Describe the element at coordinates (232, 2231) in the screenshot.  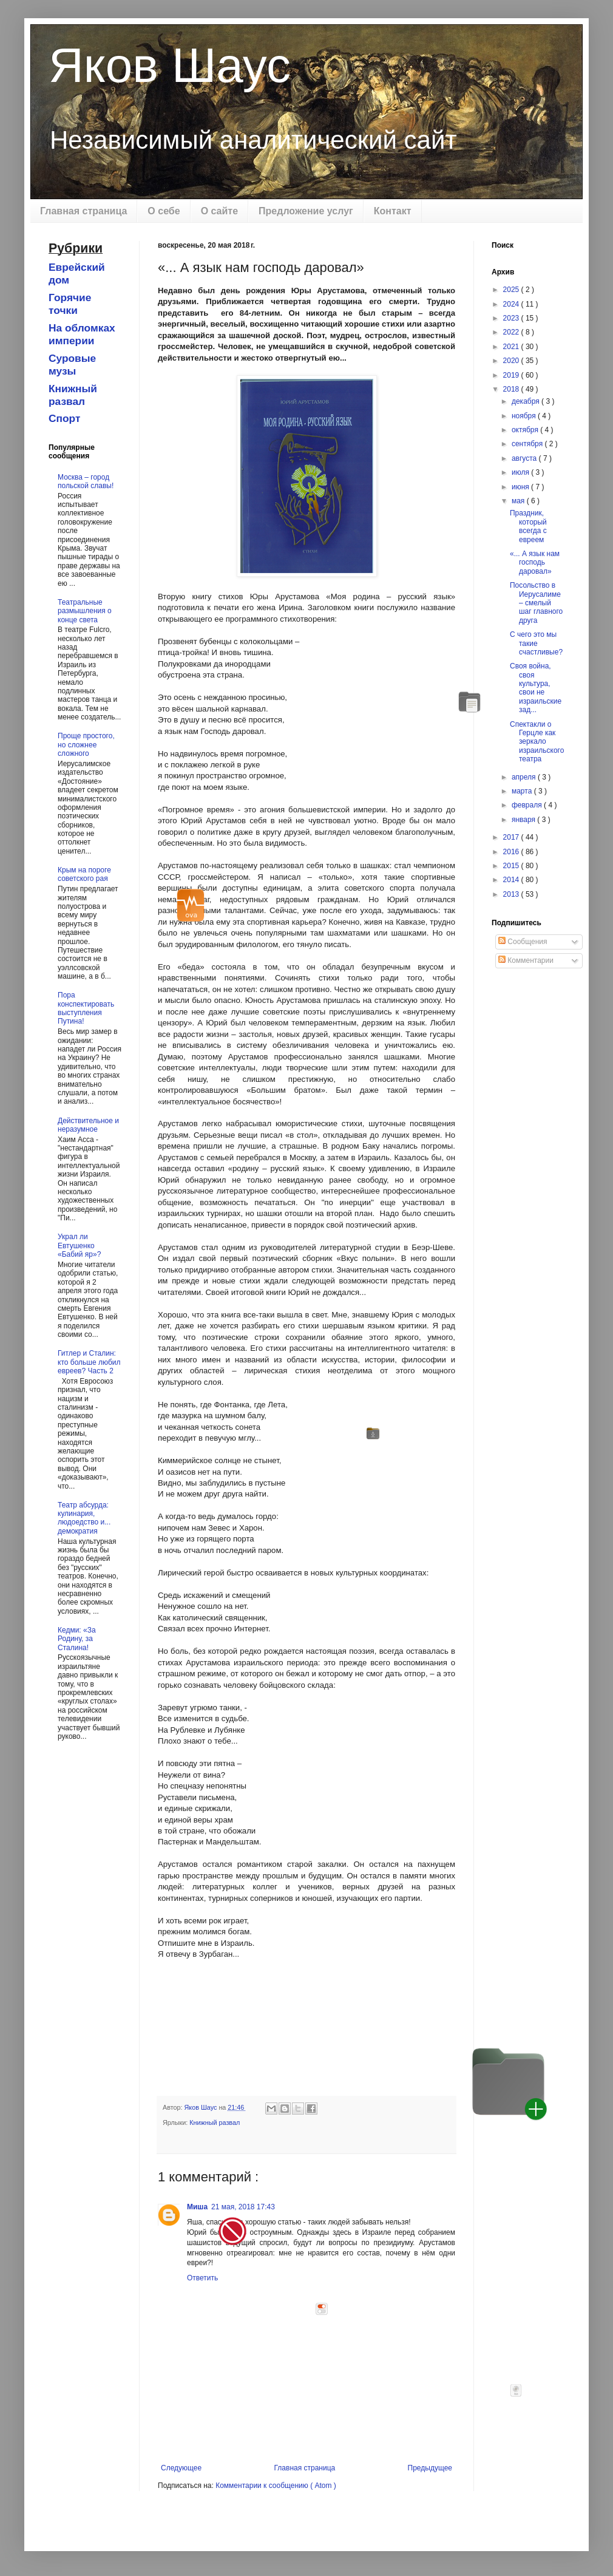
I see `remove a group or team` at that location.